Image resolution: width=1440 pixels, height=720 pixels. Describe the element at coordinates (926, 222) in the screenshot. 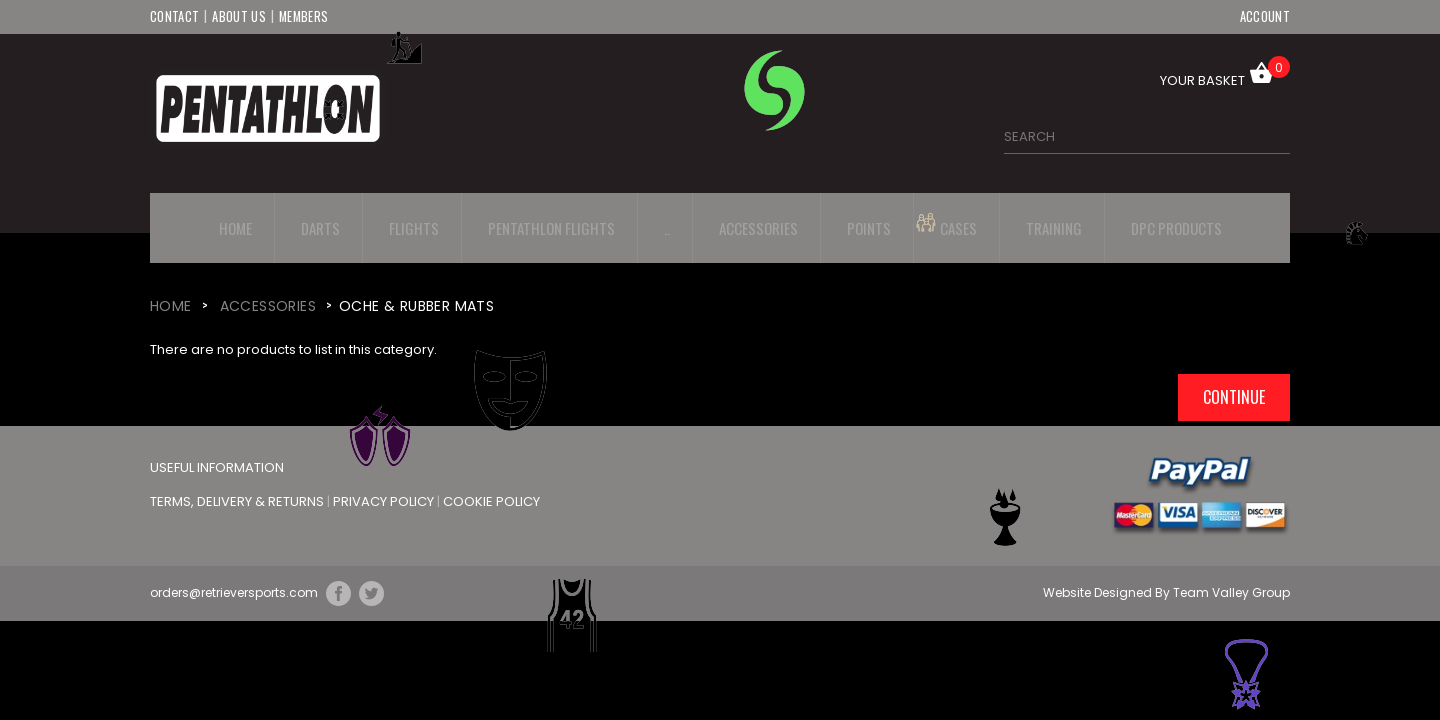

I see `view your squad or team members` at that location.